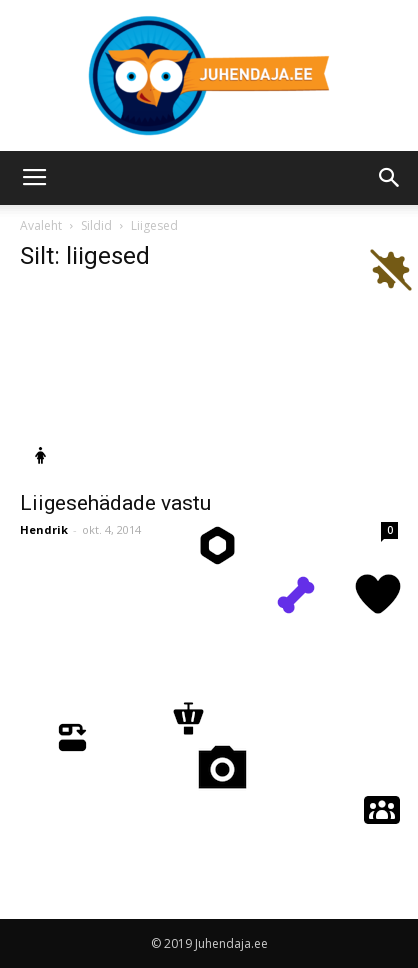 The image size is (418, 968). I want to click on take a photo, so click(222, 769).